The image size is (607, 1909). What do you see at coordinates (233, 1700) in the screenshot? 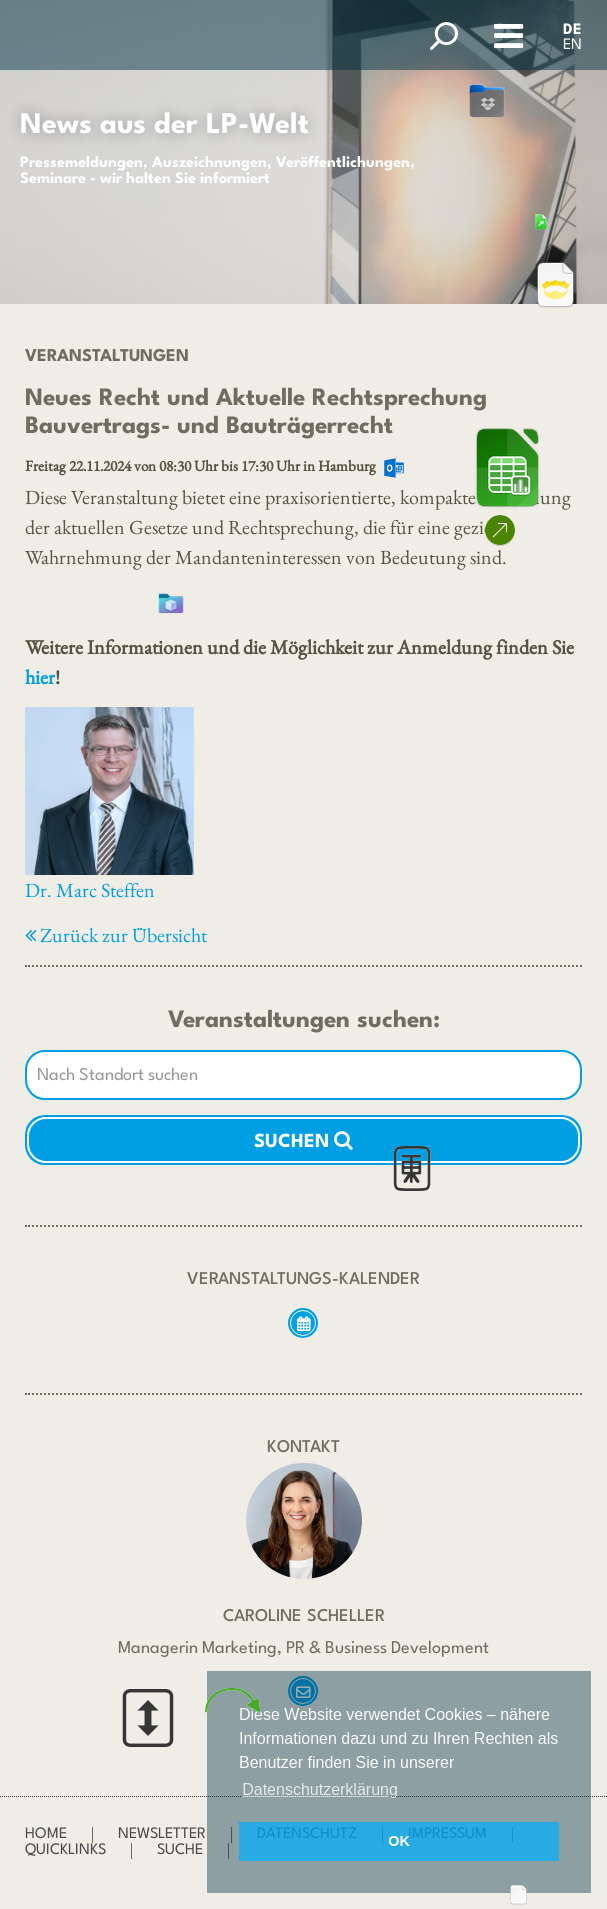
I see `redo the last undone action` at bounding box center [233, 1700].